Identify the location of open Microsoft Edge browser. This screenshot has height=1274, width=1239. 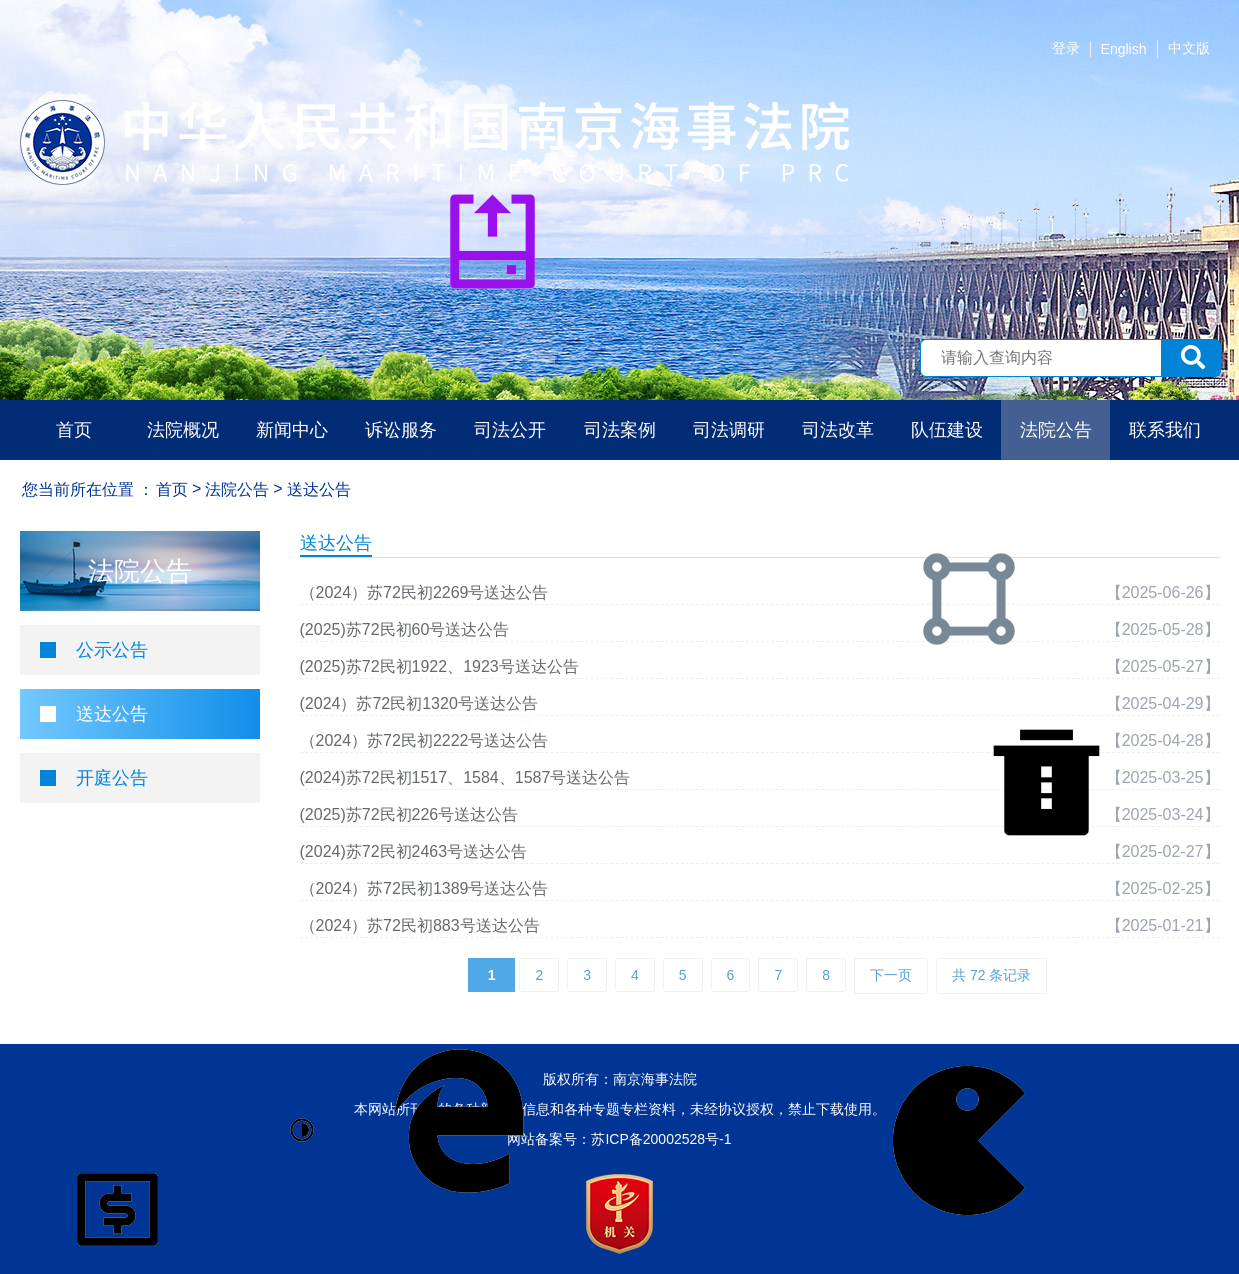
(459, 1121).